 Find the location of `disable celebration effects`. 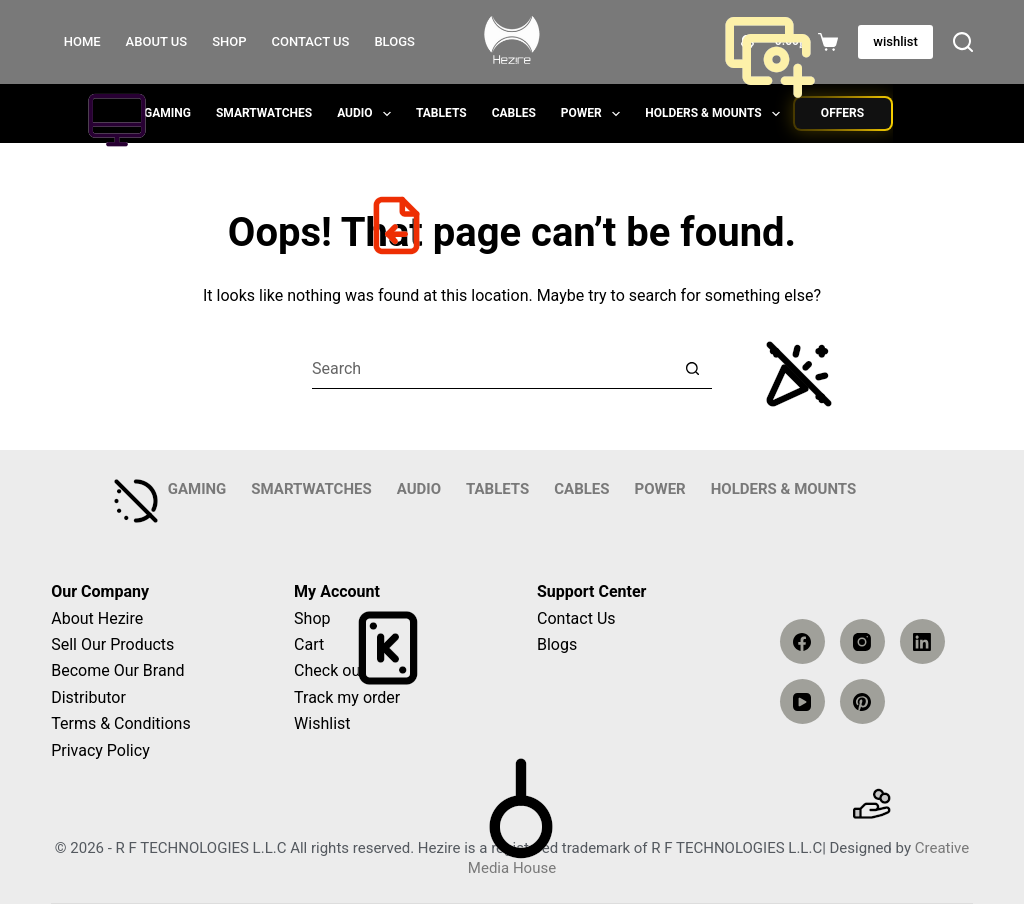

disable celebration effects is located at coordinates (799, 374).